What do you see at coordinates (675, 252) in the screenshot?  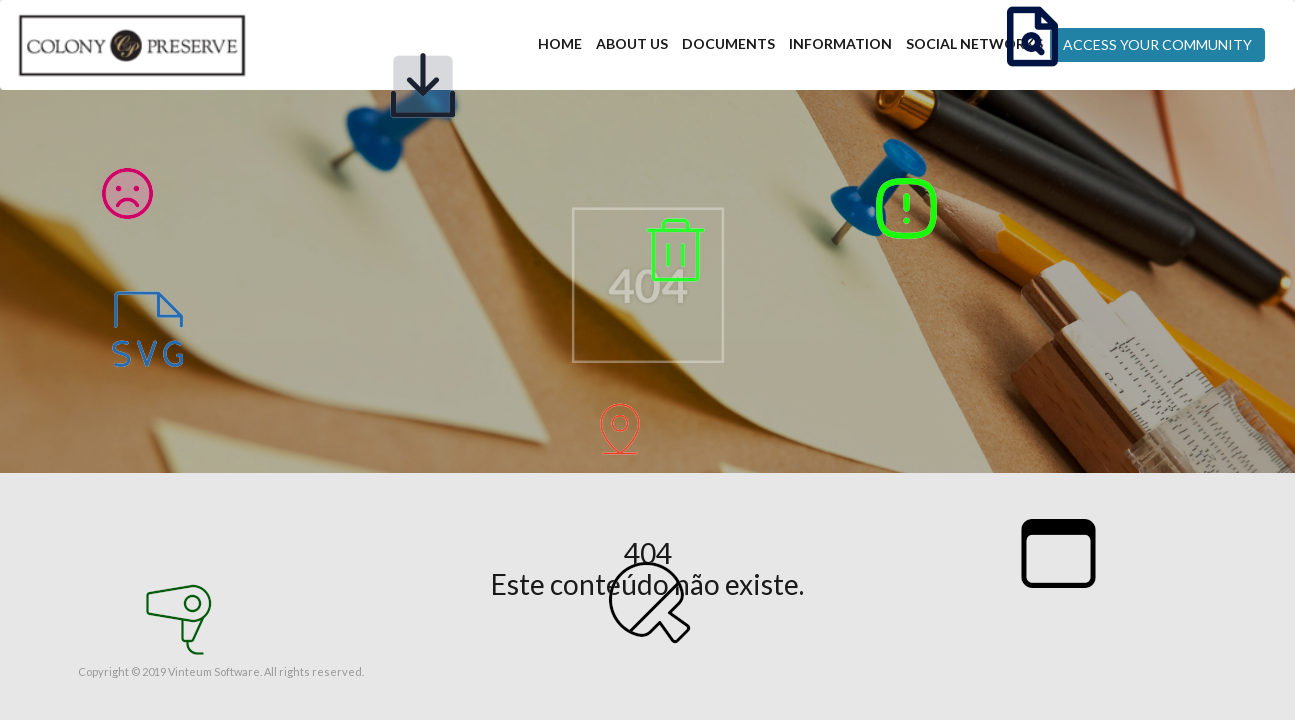 I see `delete selected item` at bounding box center [675, 252].